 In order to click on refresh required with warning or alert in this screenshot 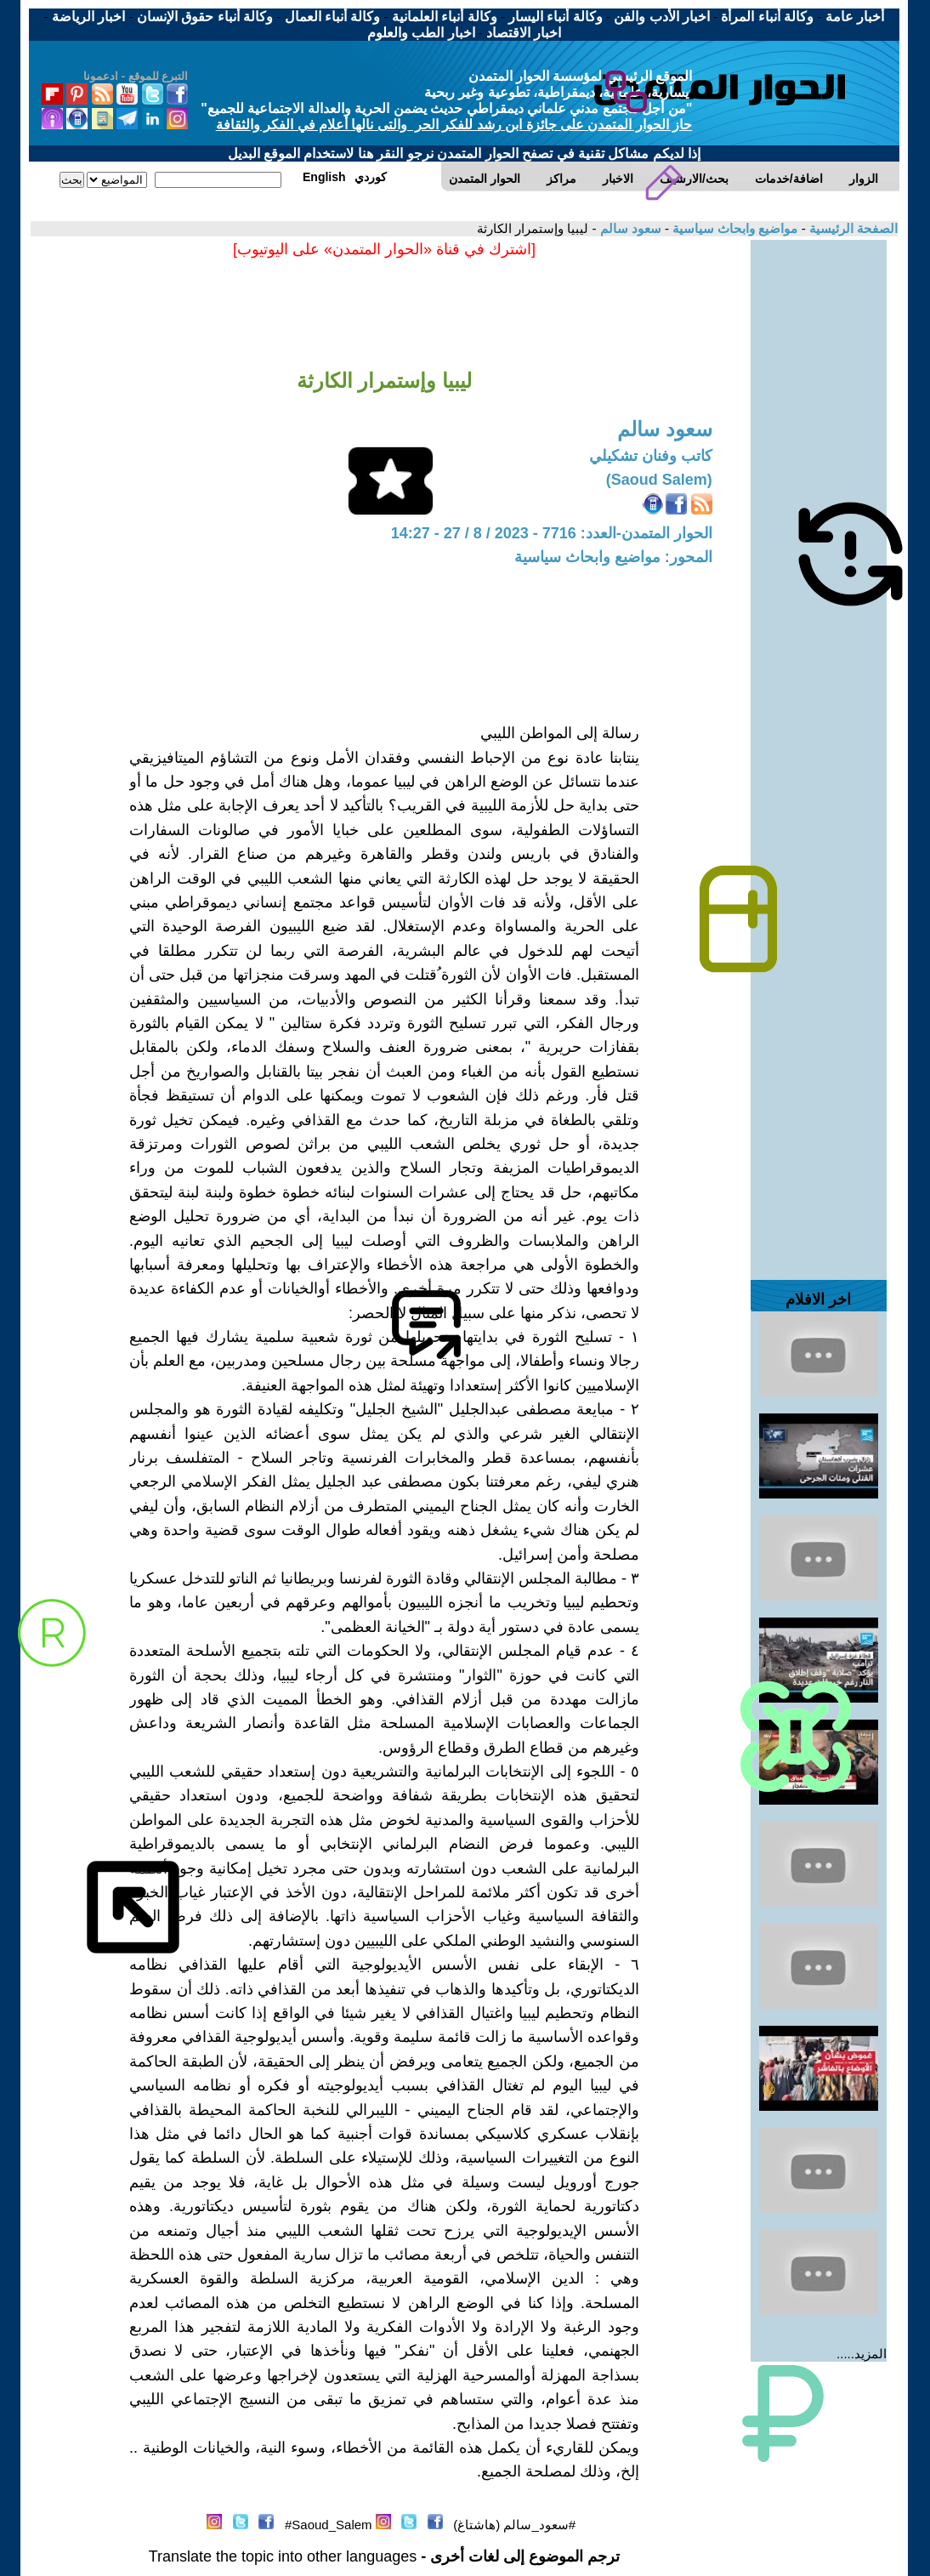, I will do `click(850, 554)`.